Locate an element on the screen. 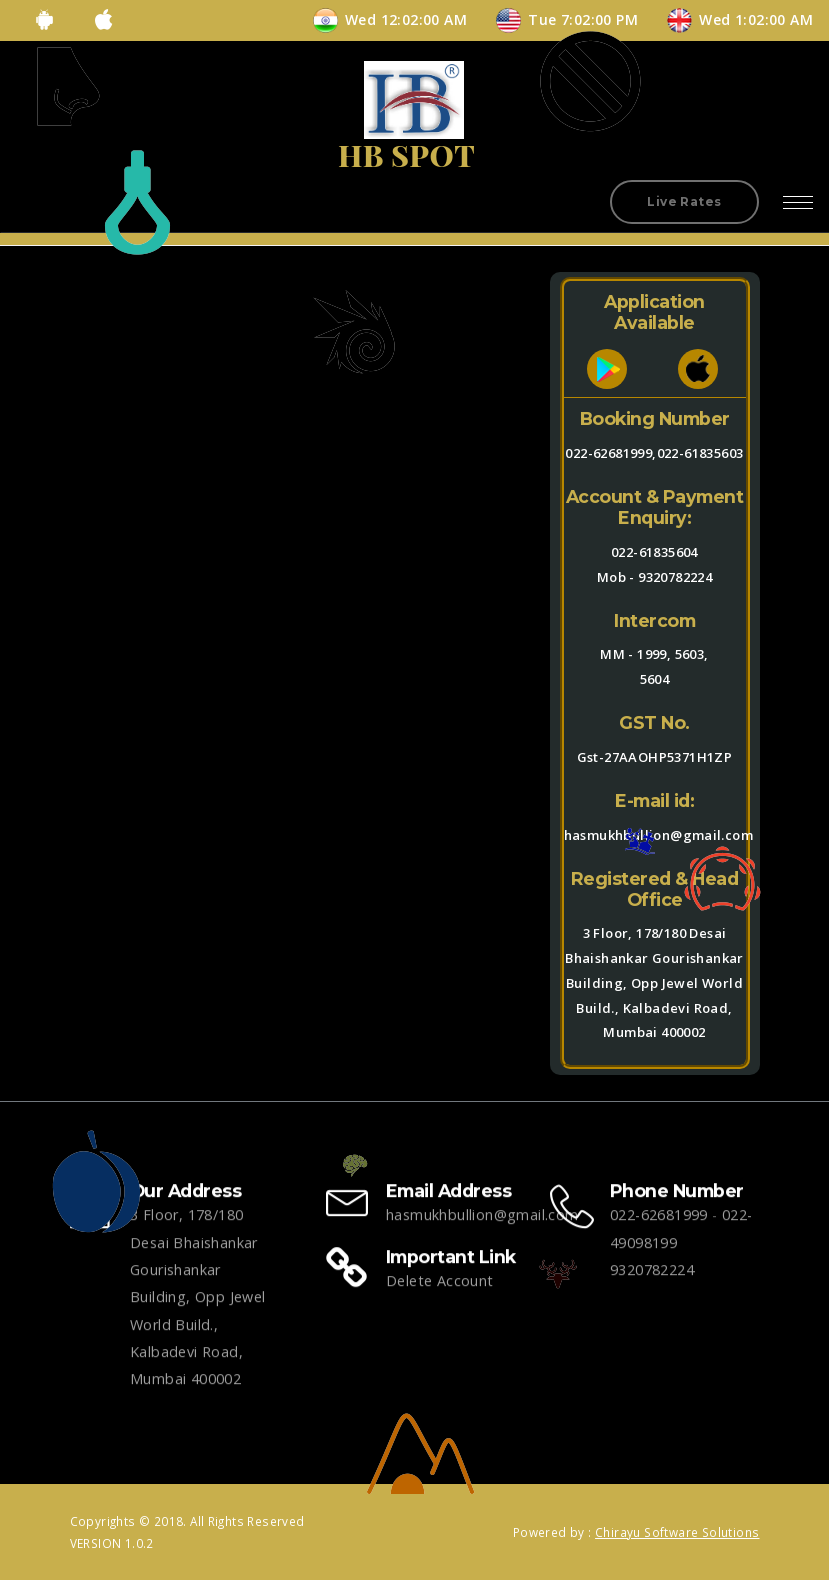 This screenshot has height=1580, width=829. access AI or smart features is located at coordinates (355, 1165).